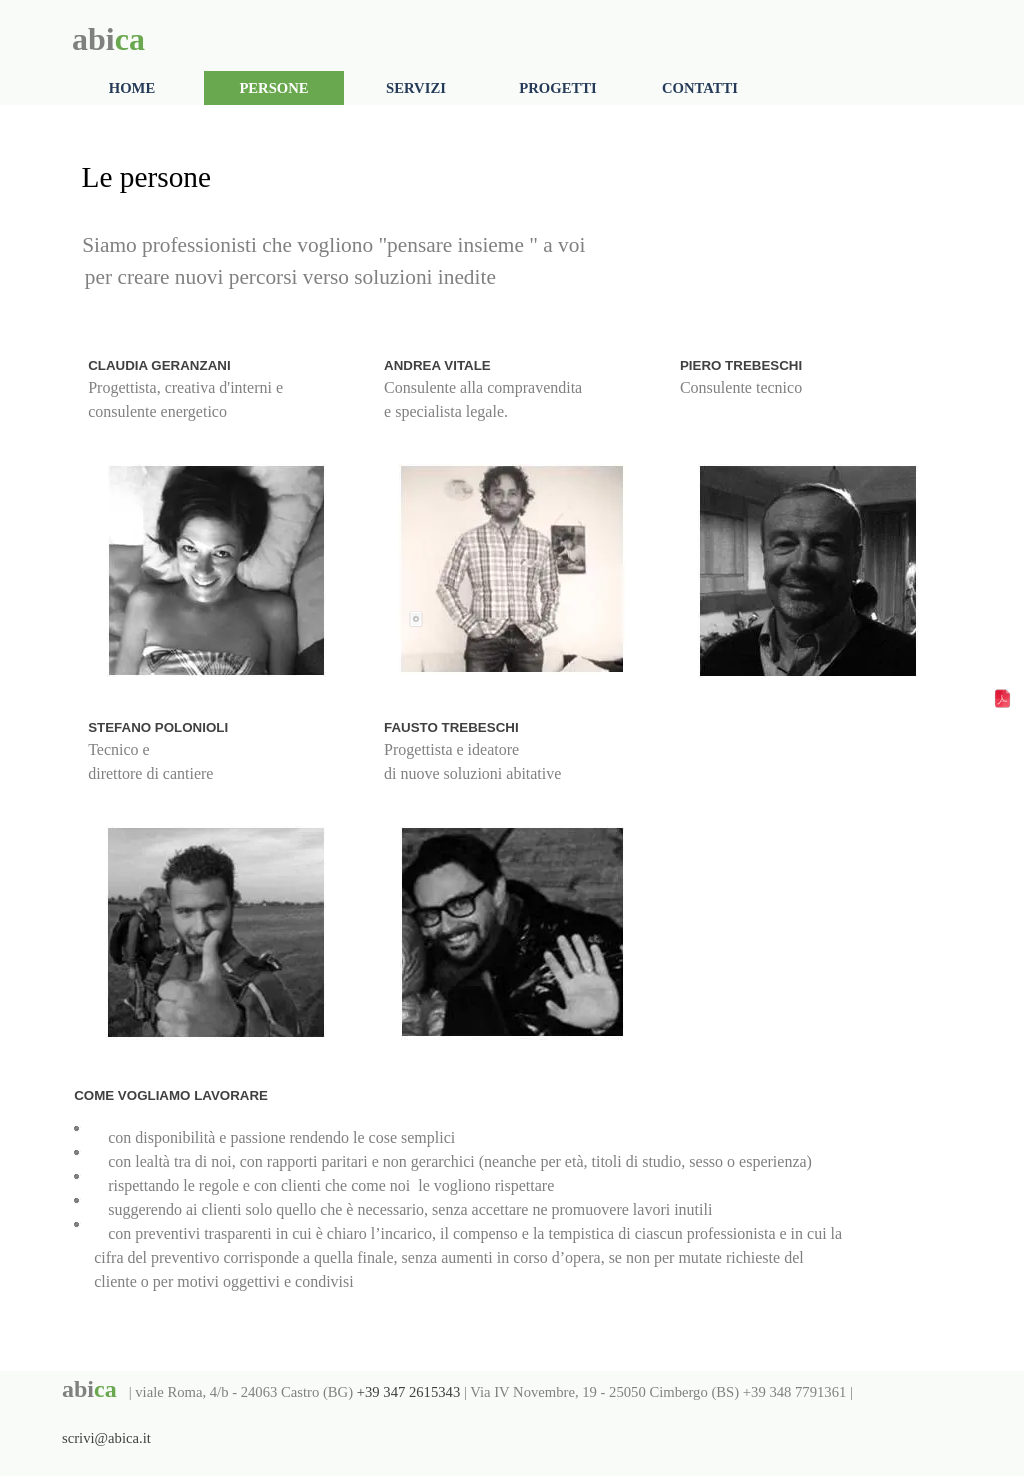 This screenshot has height=1476, width=1024. What do you see at coordinates (416, 619) in the screenshot?
I see `a desktop application shortcut file` at bounding box center [416, 619].